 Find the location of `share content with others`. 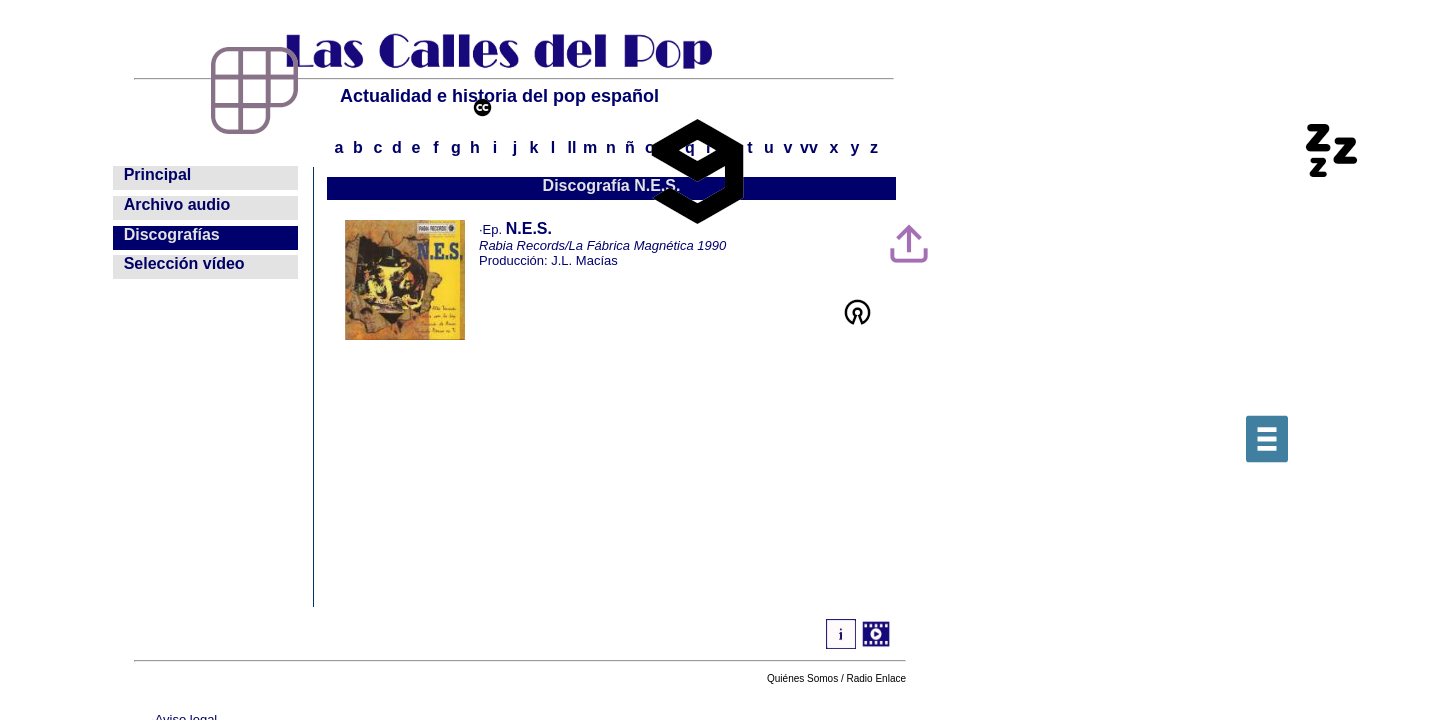

share content with others is located at coordinates (909, 244).